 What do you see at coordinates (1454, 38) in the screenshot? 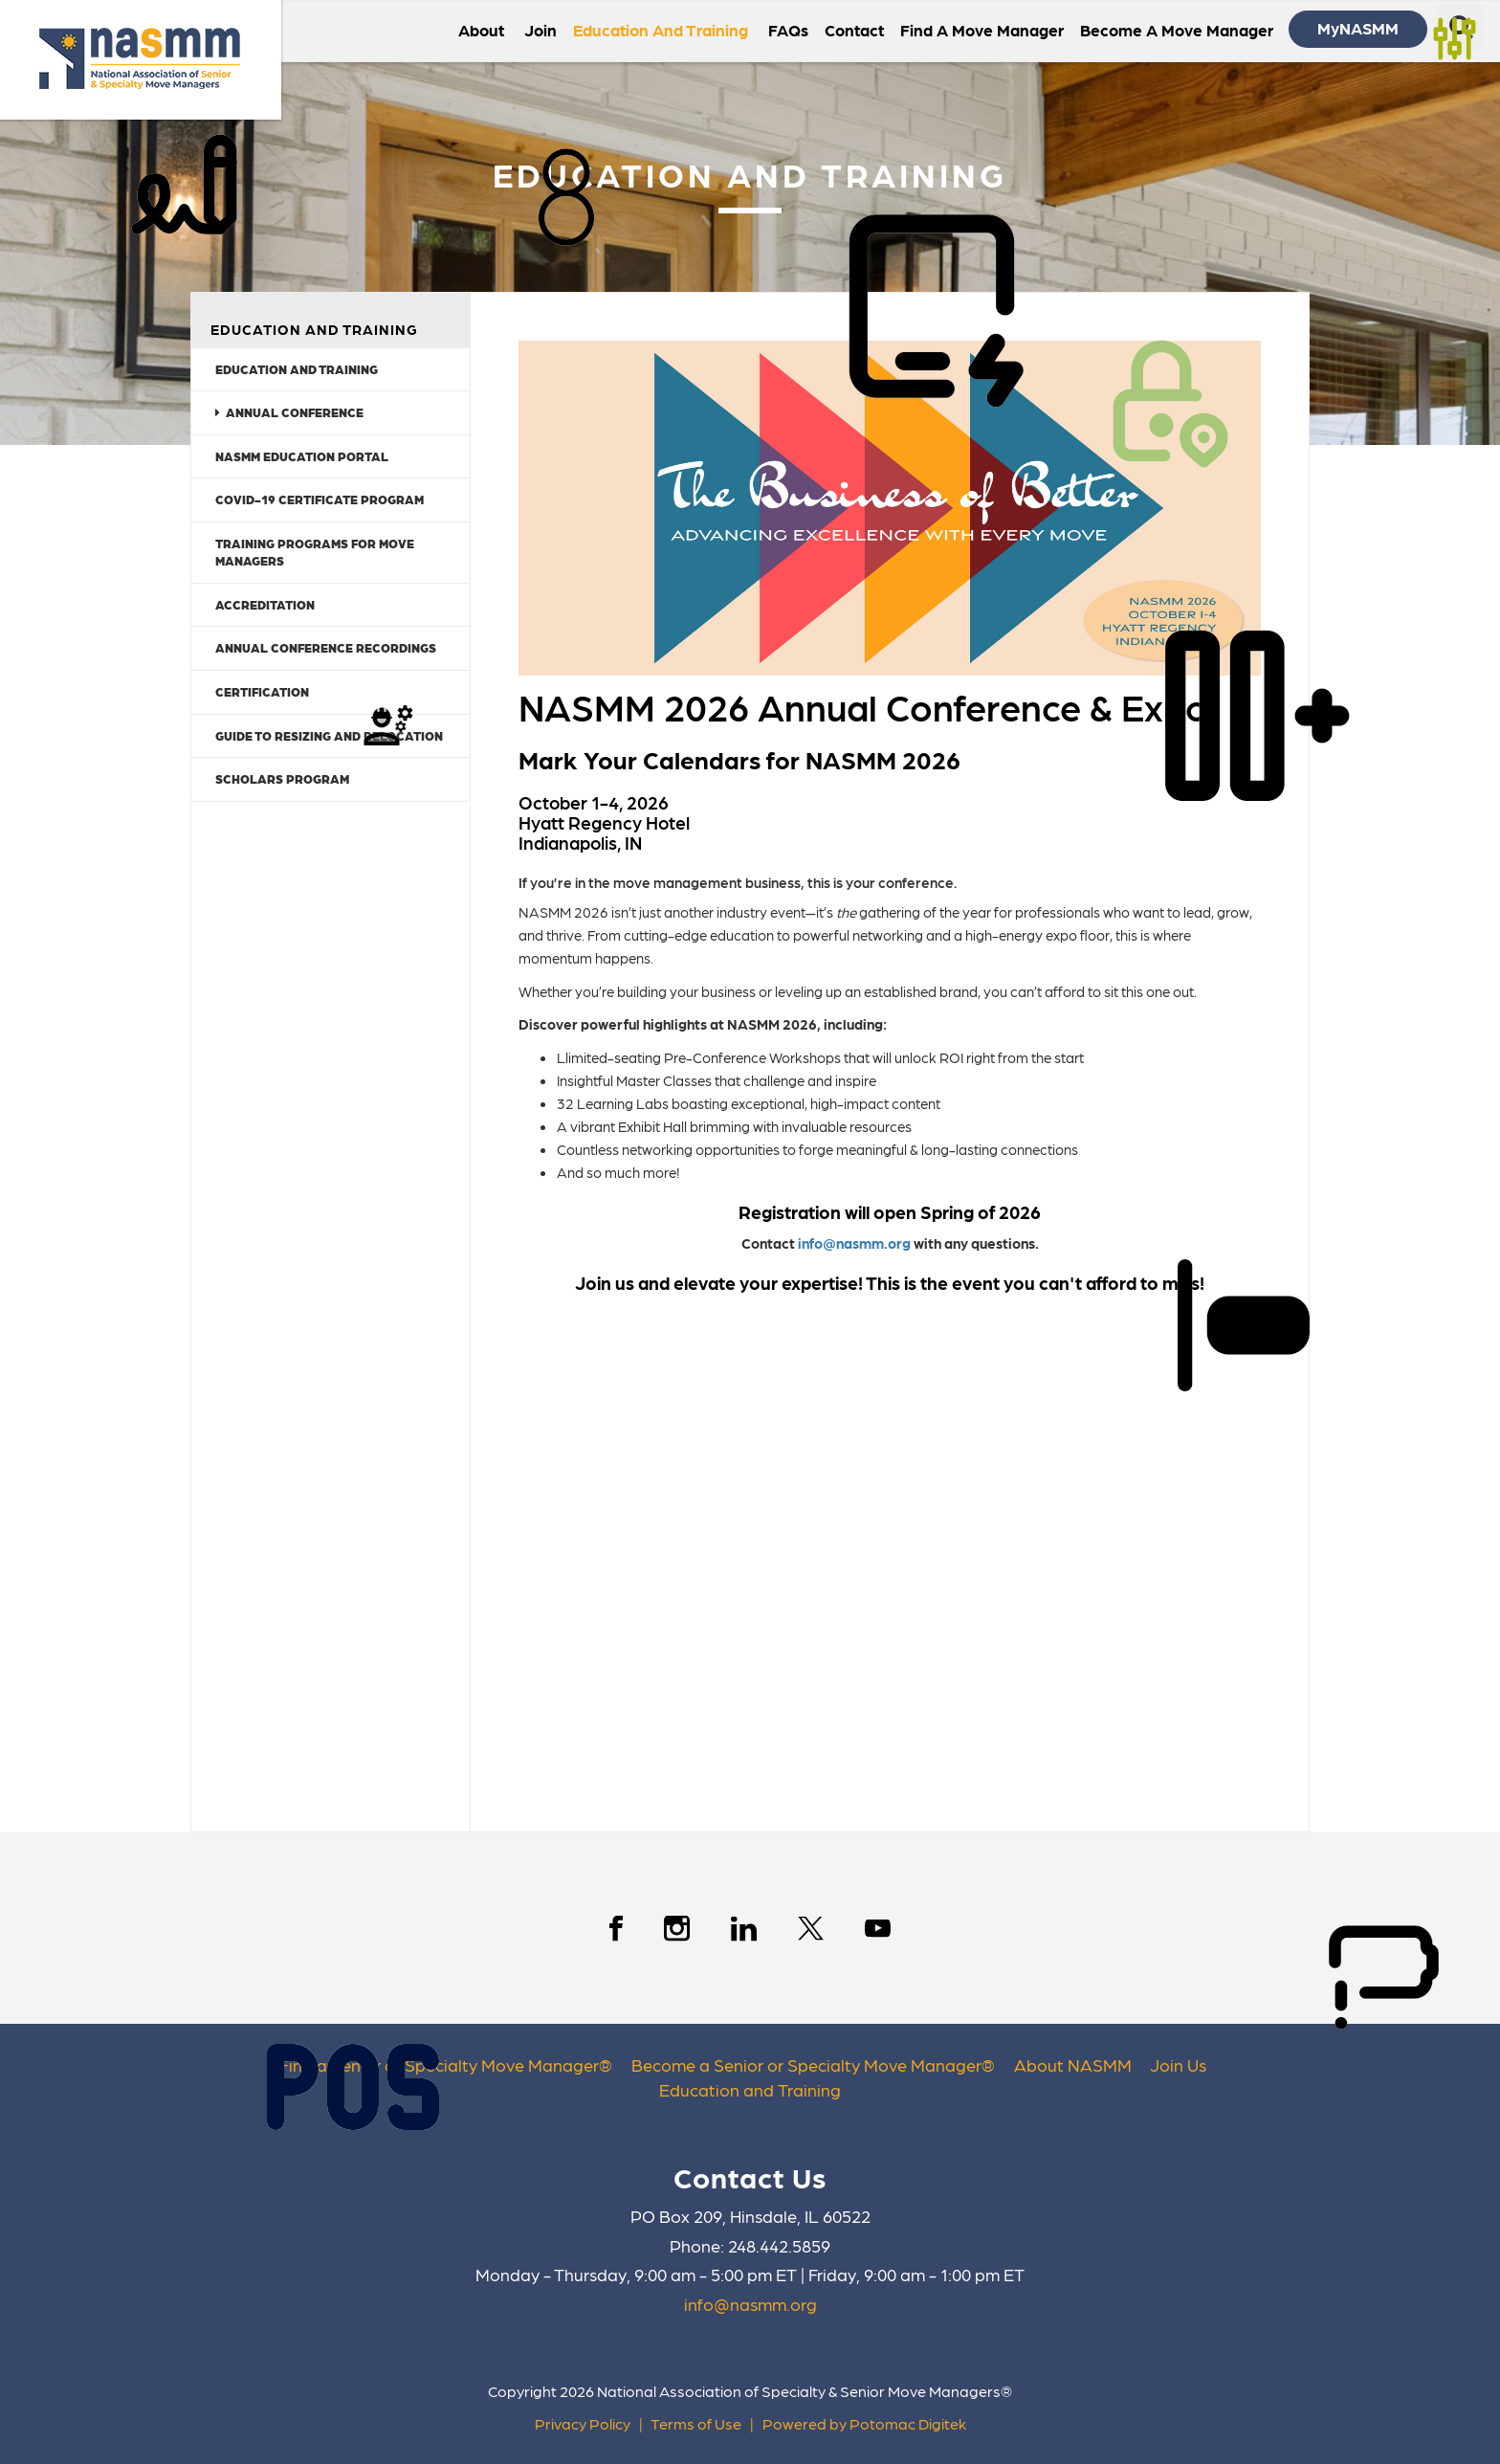
I see `adjust settings or preferences` at bounding box center [1454, 38].